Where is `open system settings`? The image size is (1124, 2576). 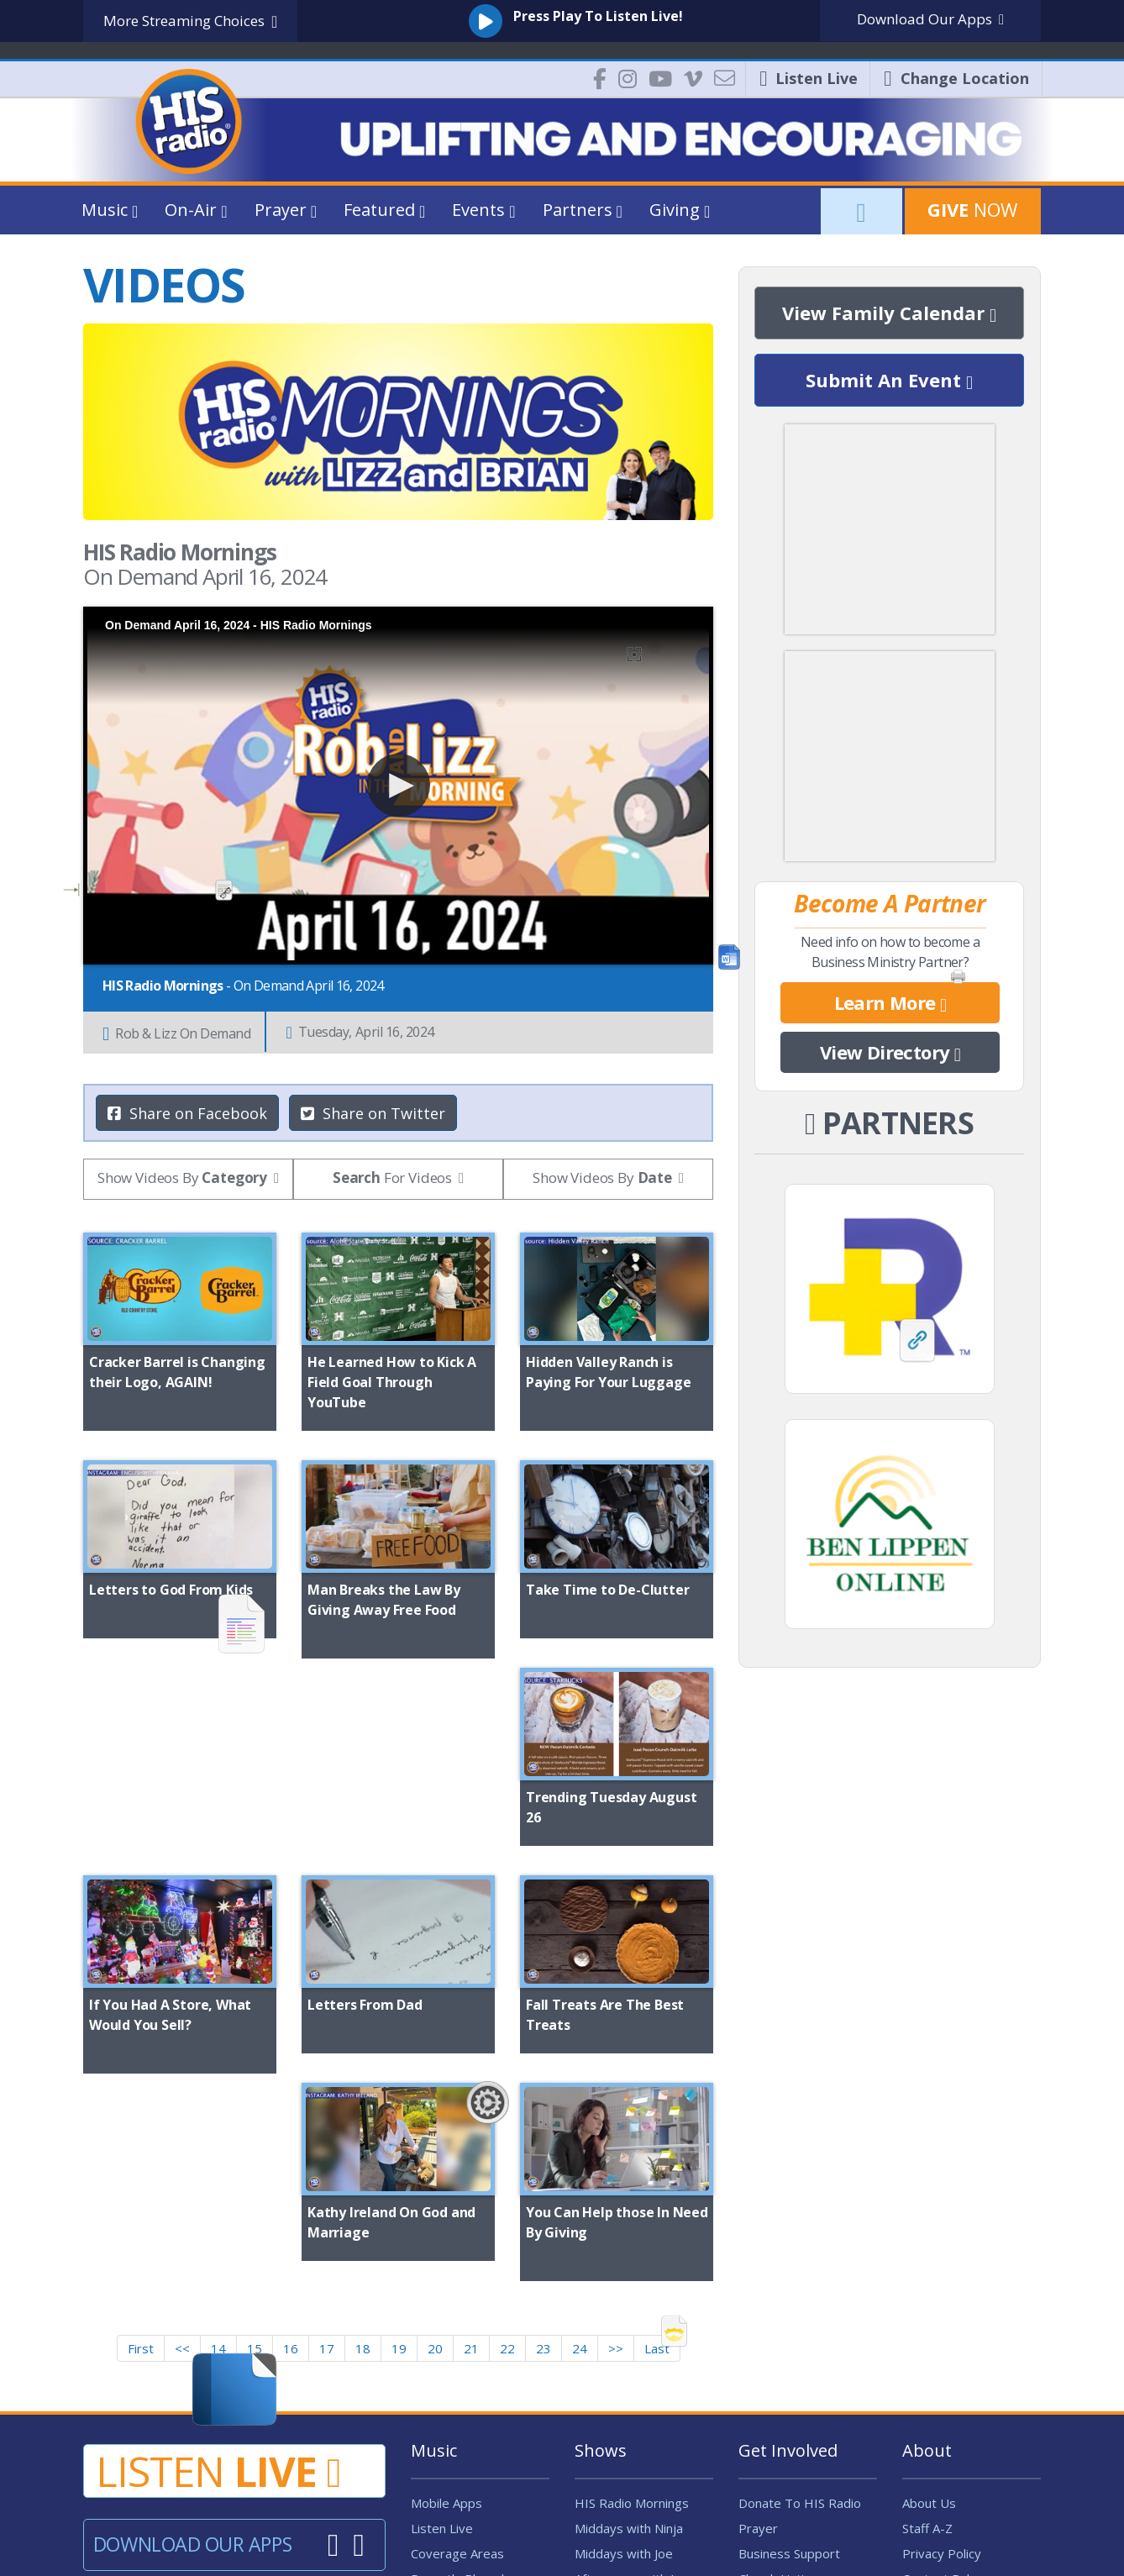
open system settings is located at coordinates (487, 2102).